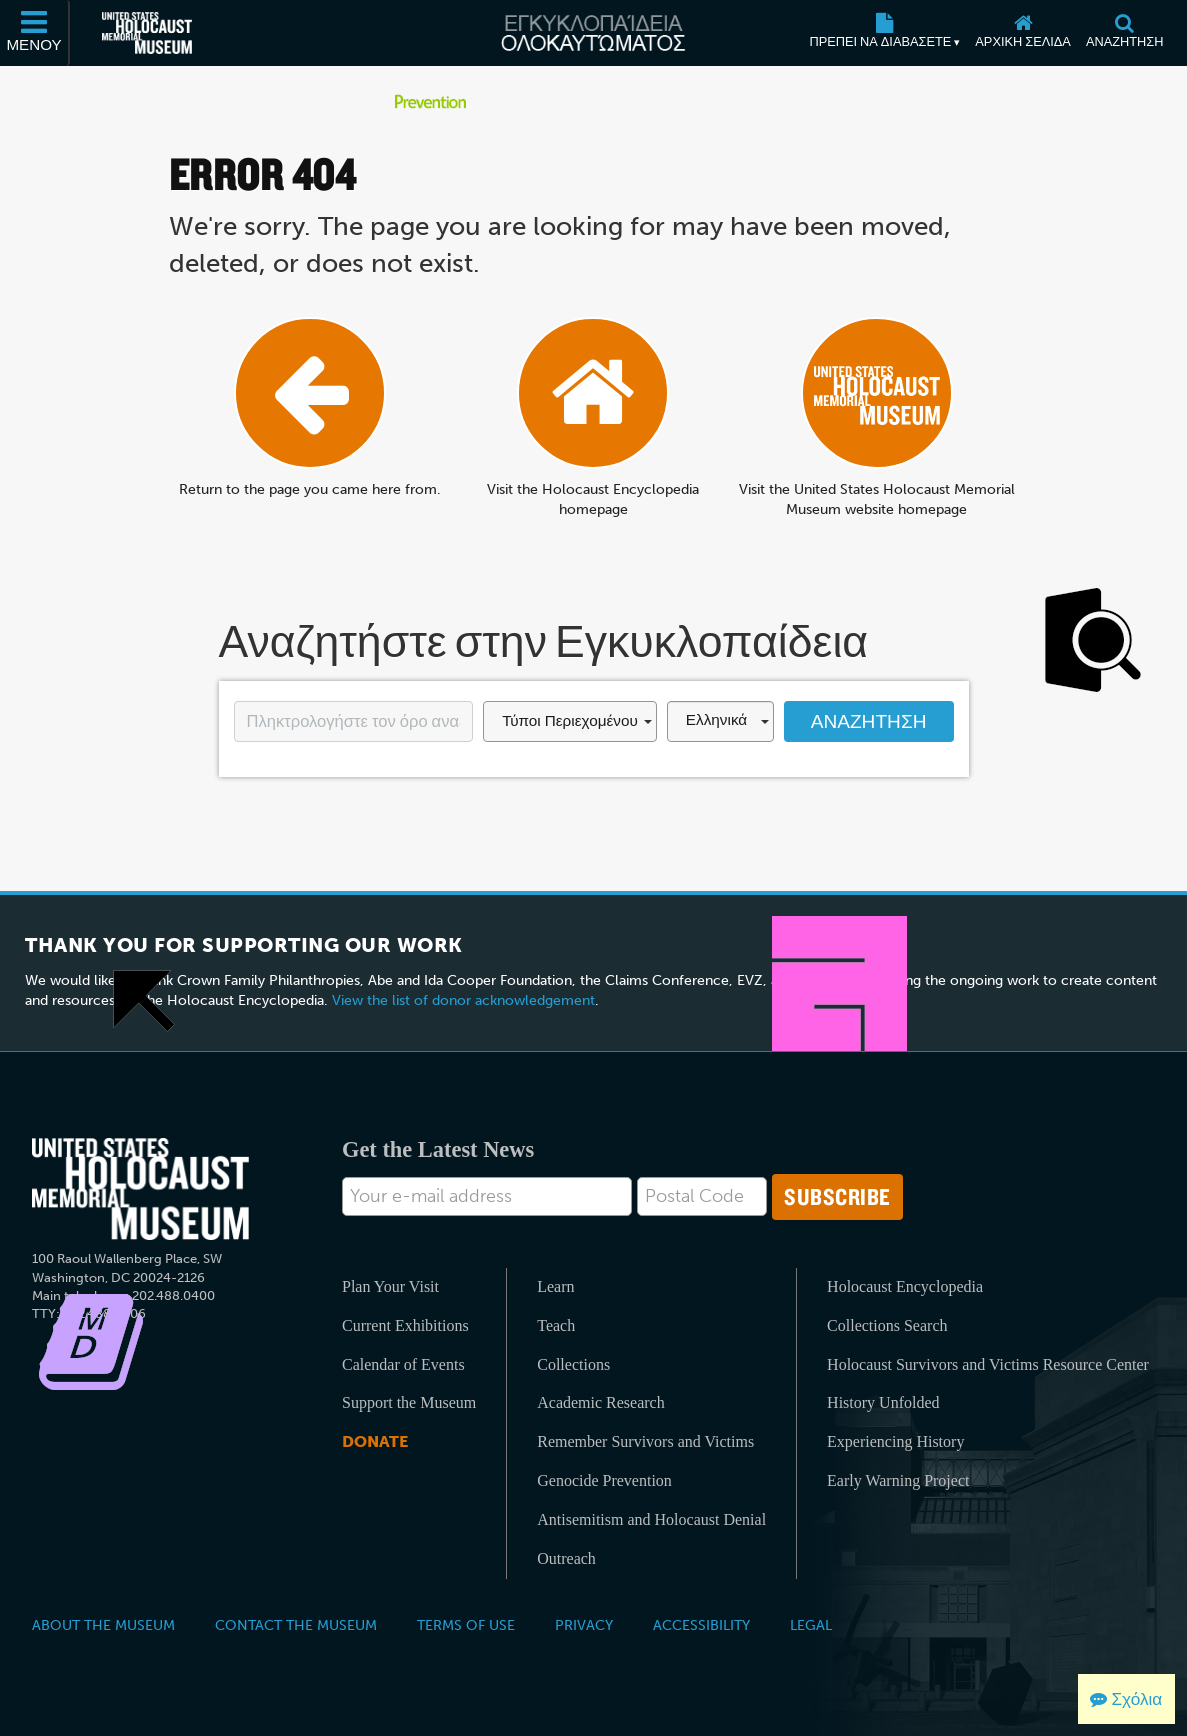 This screenshot has height=1736, width=1187. Describe the element at coordinates (430, 101) in the screenshot. I see `prevention magazine brand logo` at that location.